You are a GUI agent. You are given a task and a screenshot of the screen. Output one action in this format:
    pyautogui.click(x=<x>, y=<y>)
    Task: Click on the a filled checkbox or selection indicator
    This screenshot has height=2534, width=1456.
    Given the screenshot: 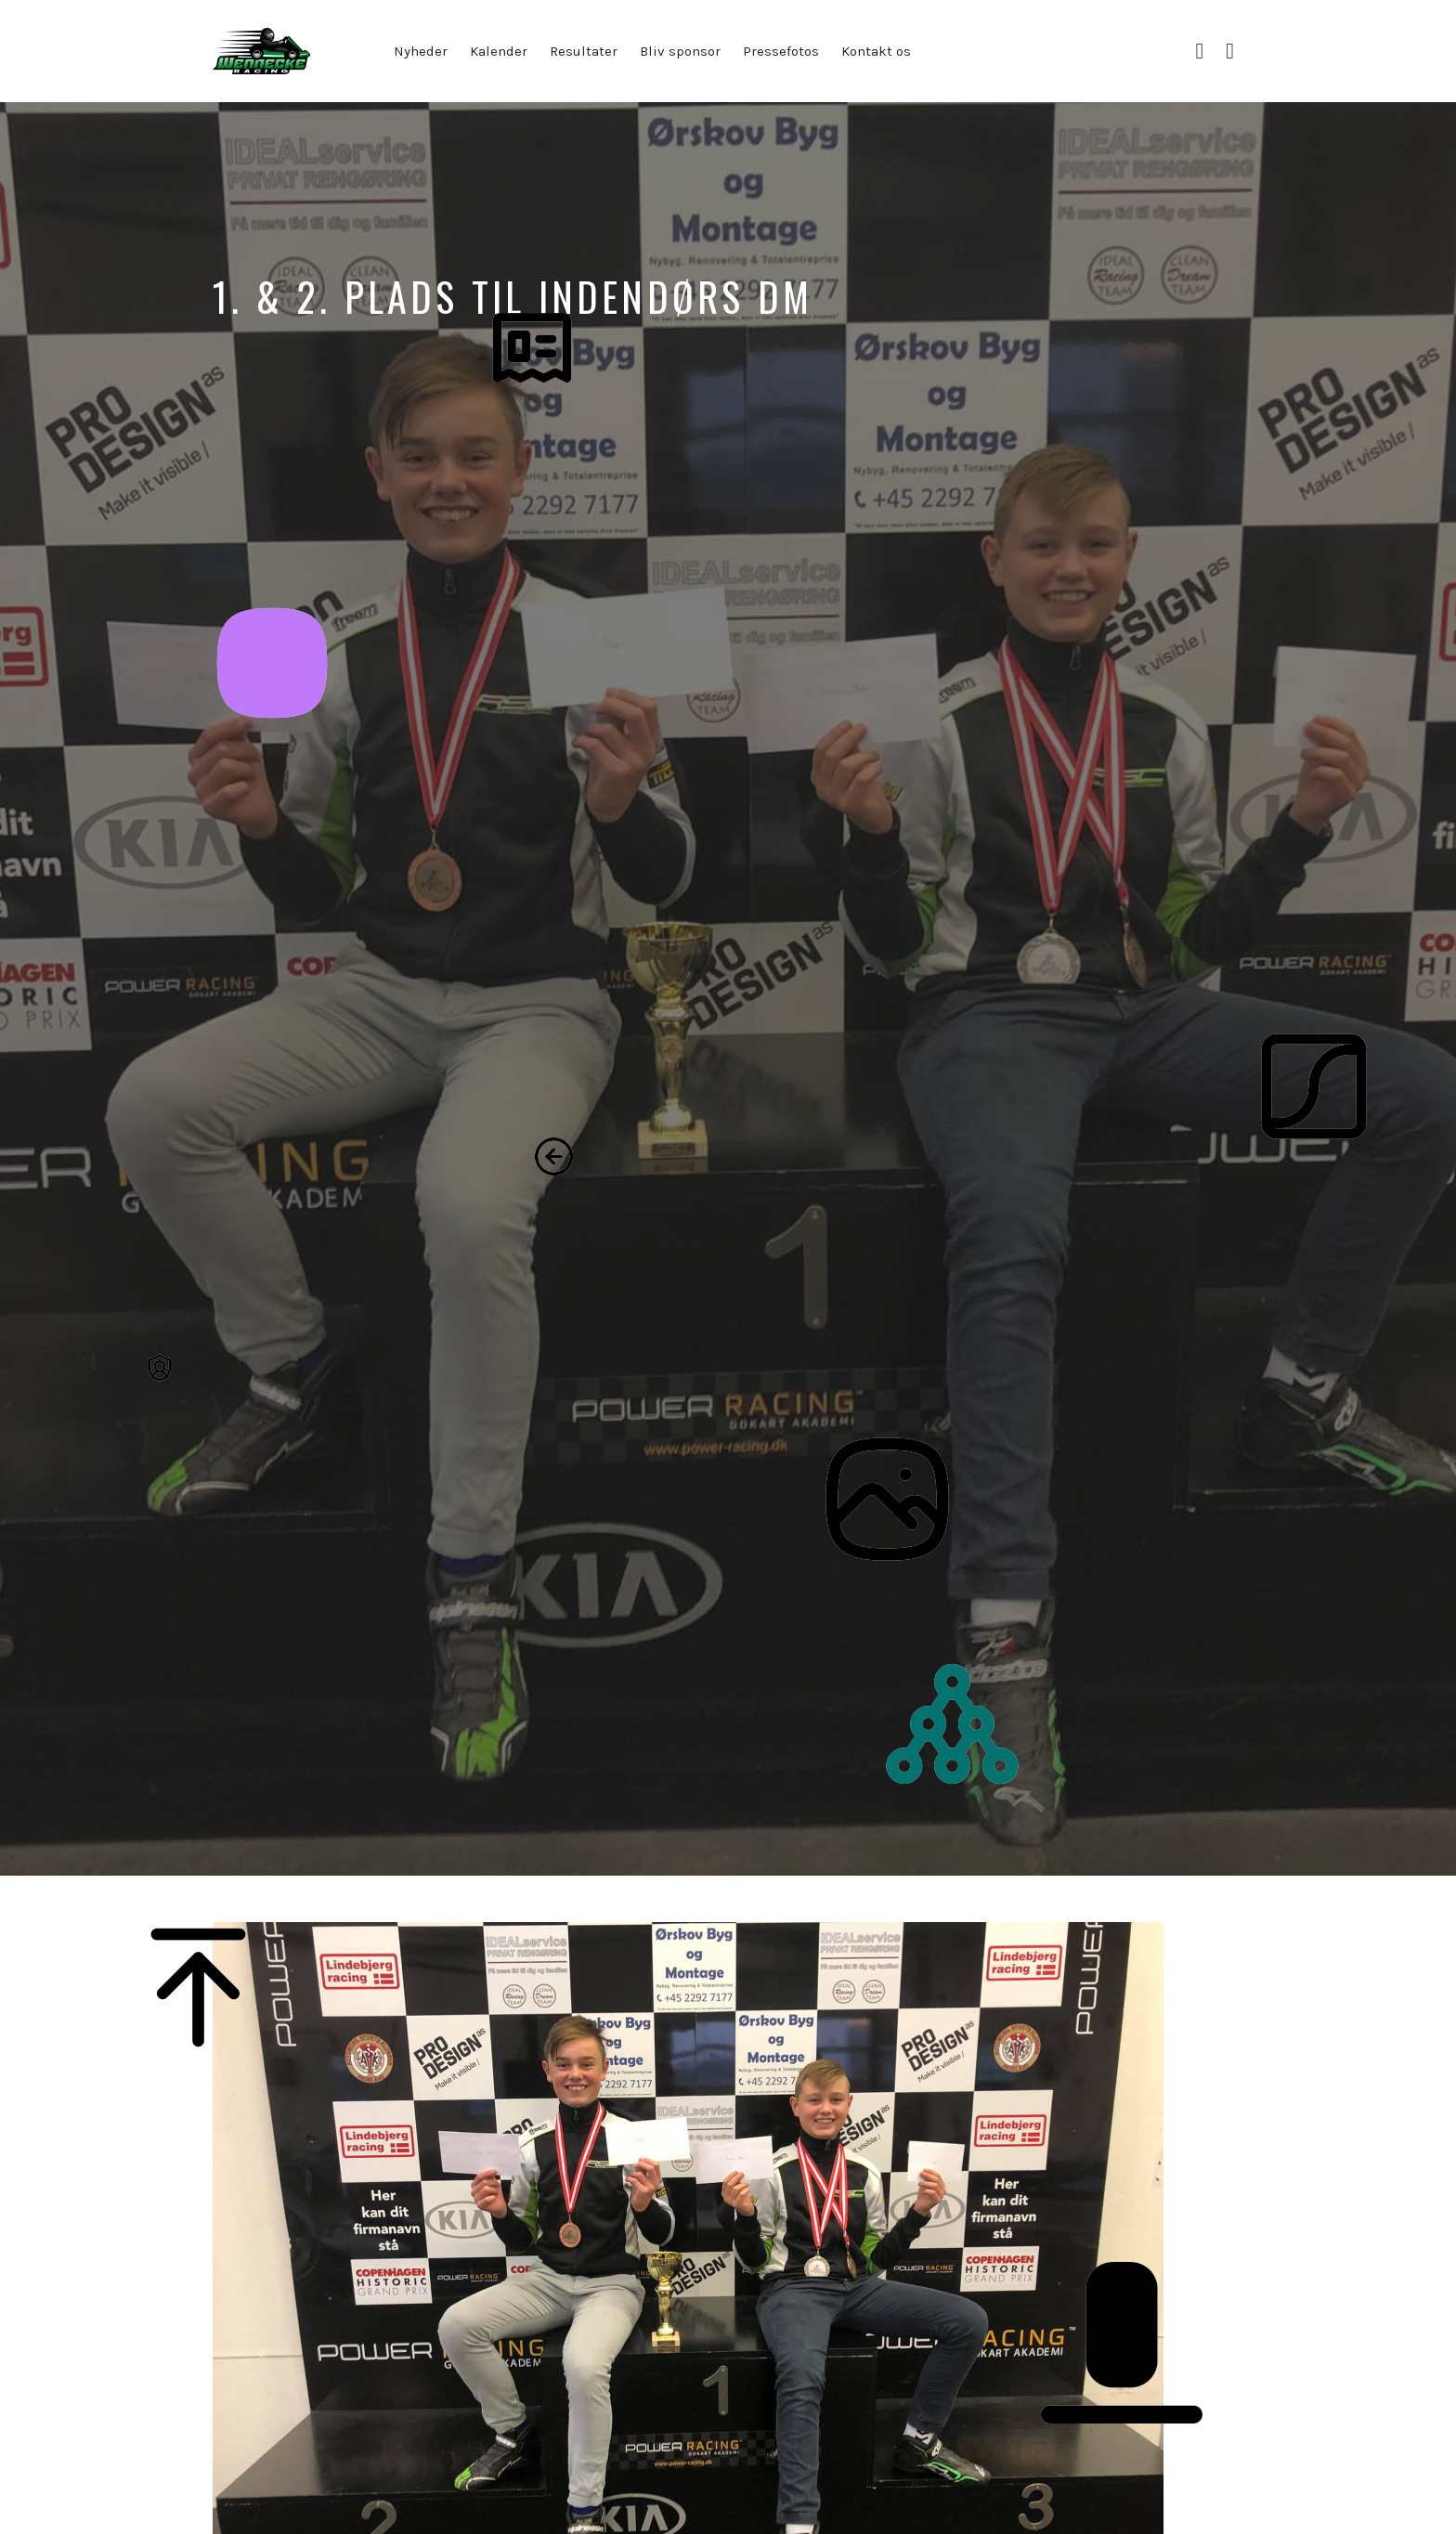 What is the action you would take?
    pyautogui.click(x=272, y=663)
    